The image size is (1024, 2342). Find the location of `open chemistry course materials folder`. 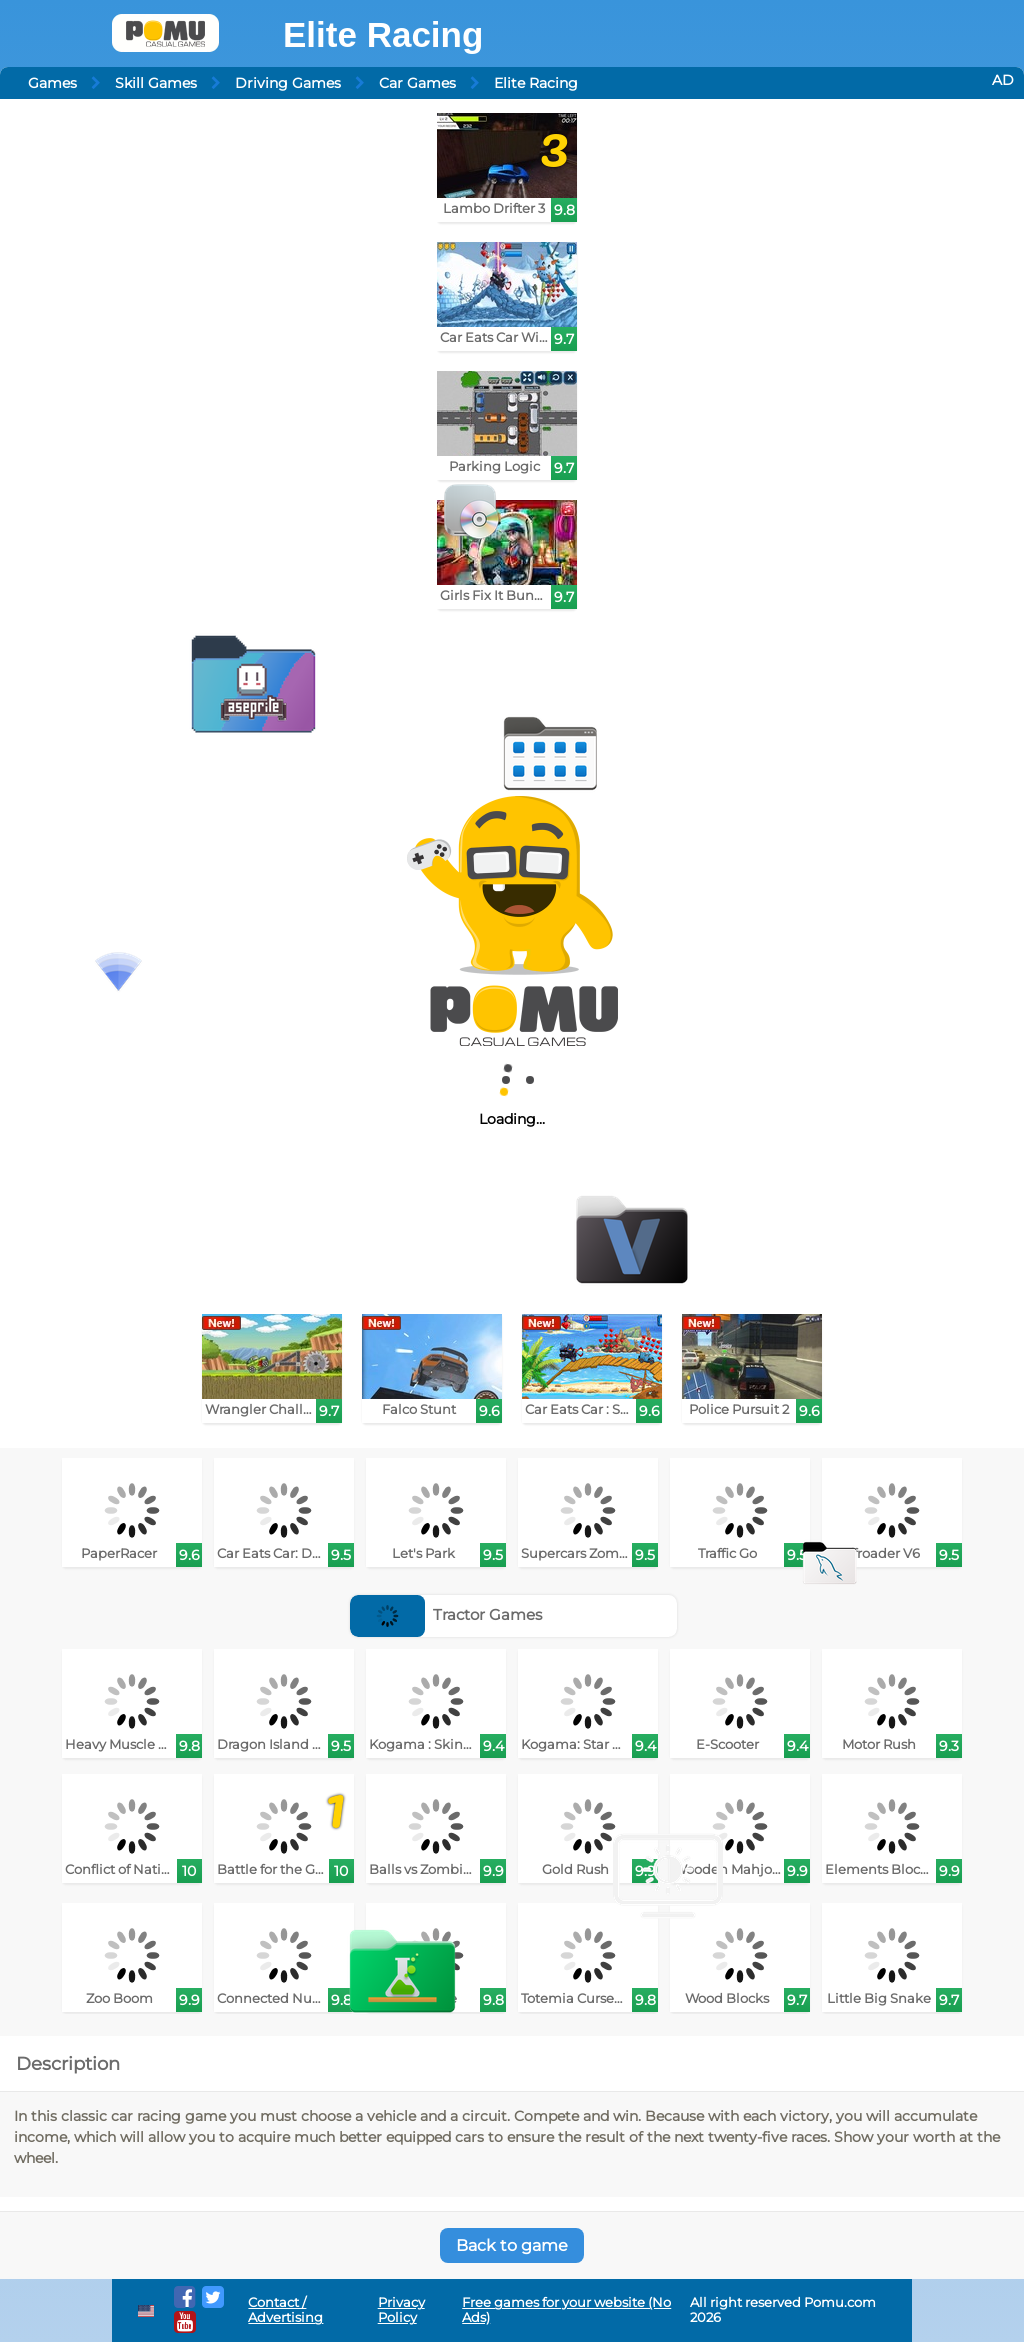

open chemistry course materials folder is located at coordinates (402, 1974).